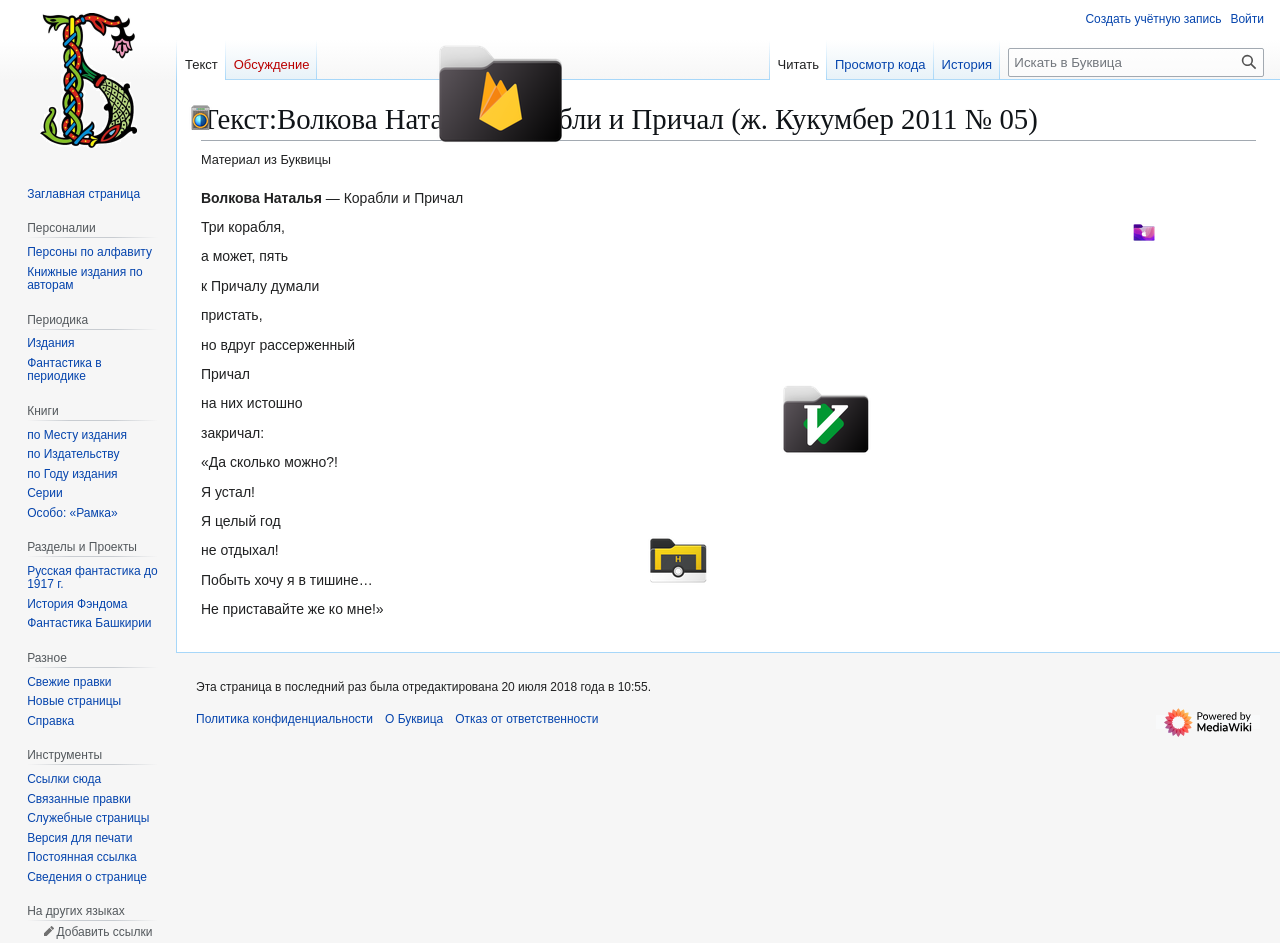 The width and height of the screenshot is (1280, 943). Describe the element at coordinates (678, 562) in the screenshot. I see `folder for pokémon ultra ball collection or related game files` at that location.